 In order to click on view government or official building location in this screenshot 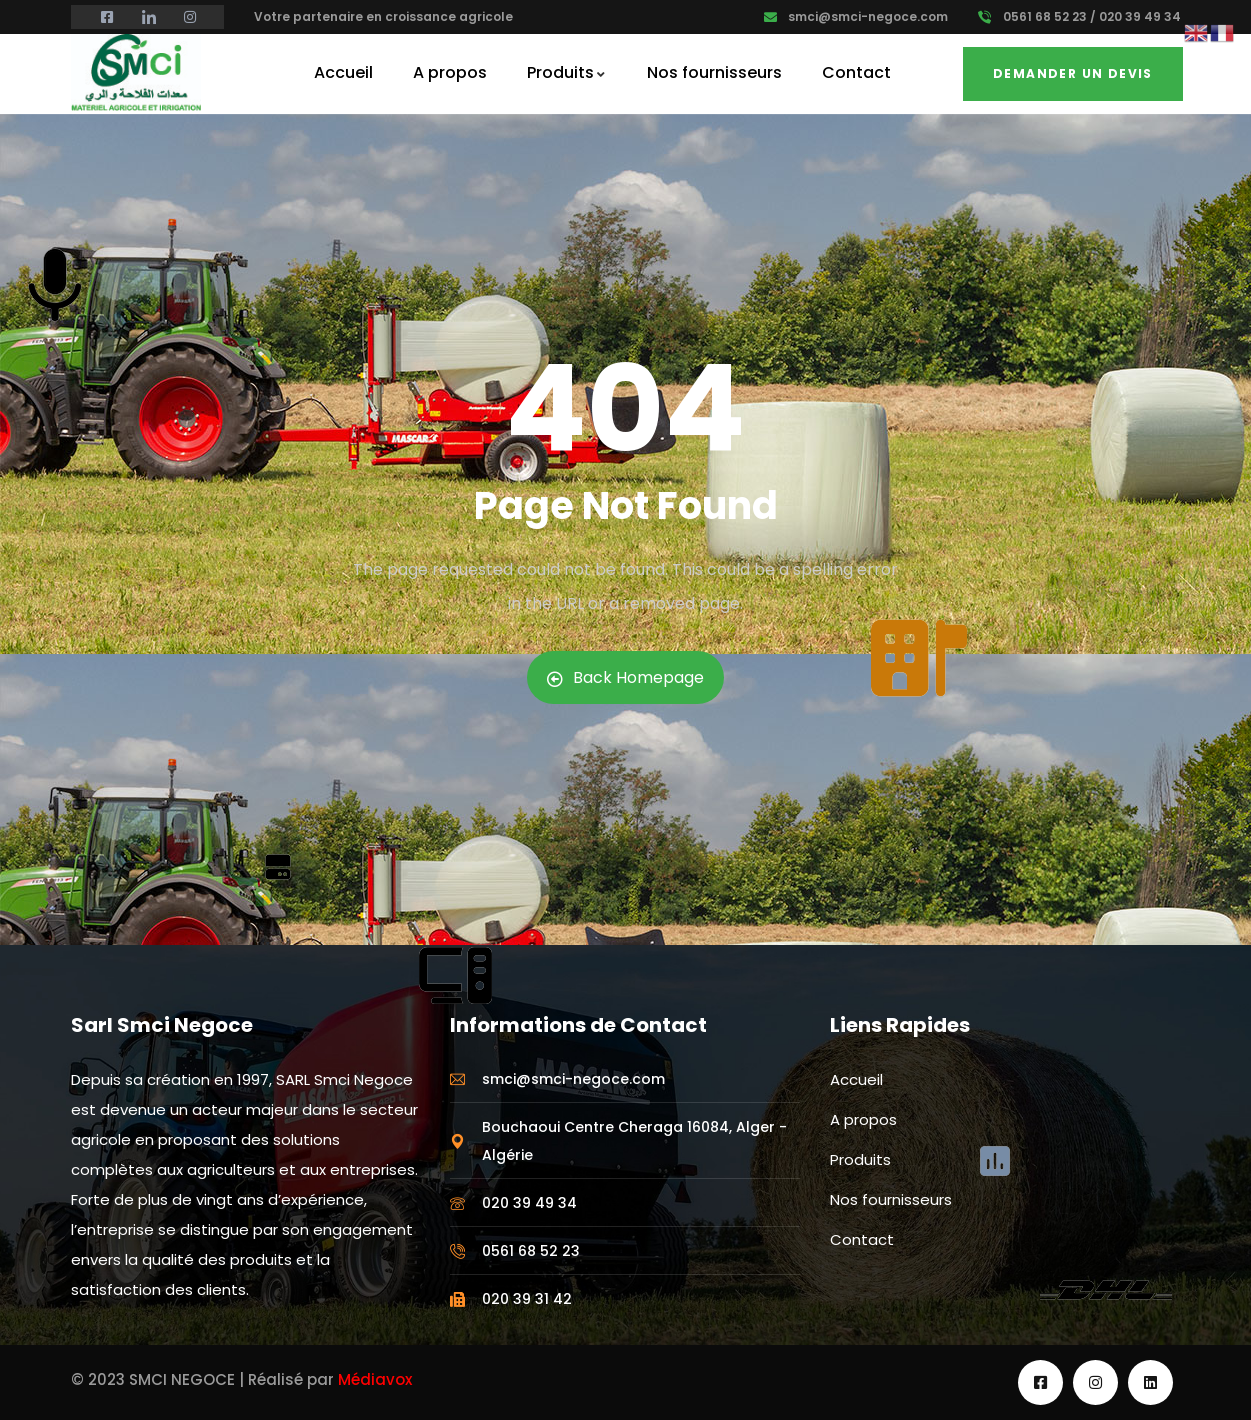, I will do `click(919, 658)`.